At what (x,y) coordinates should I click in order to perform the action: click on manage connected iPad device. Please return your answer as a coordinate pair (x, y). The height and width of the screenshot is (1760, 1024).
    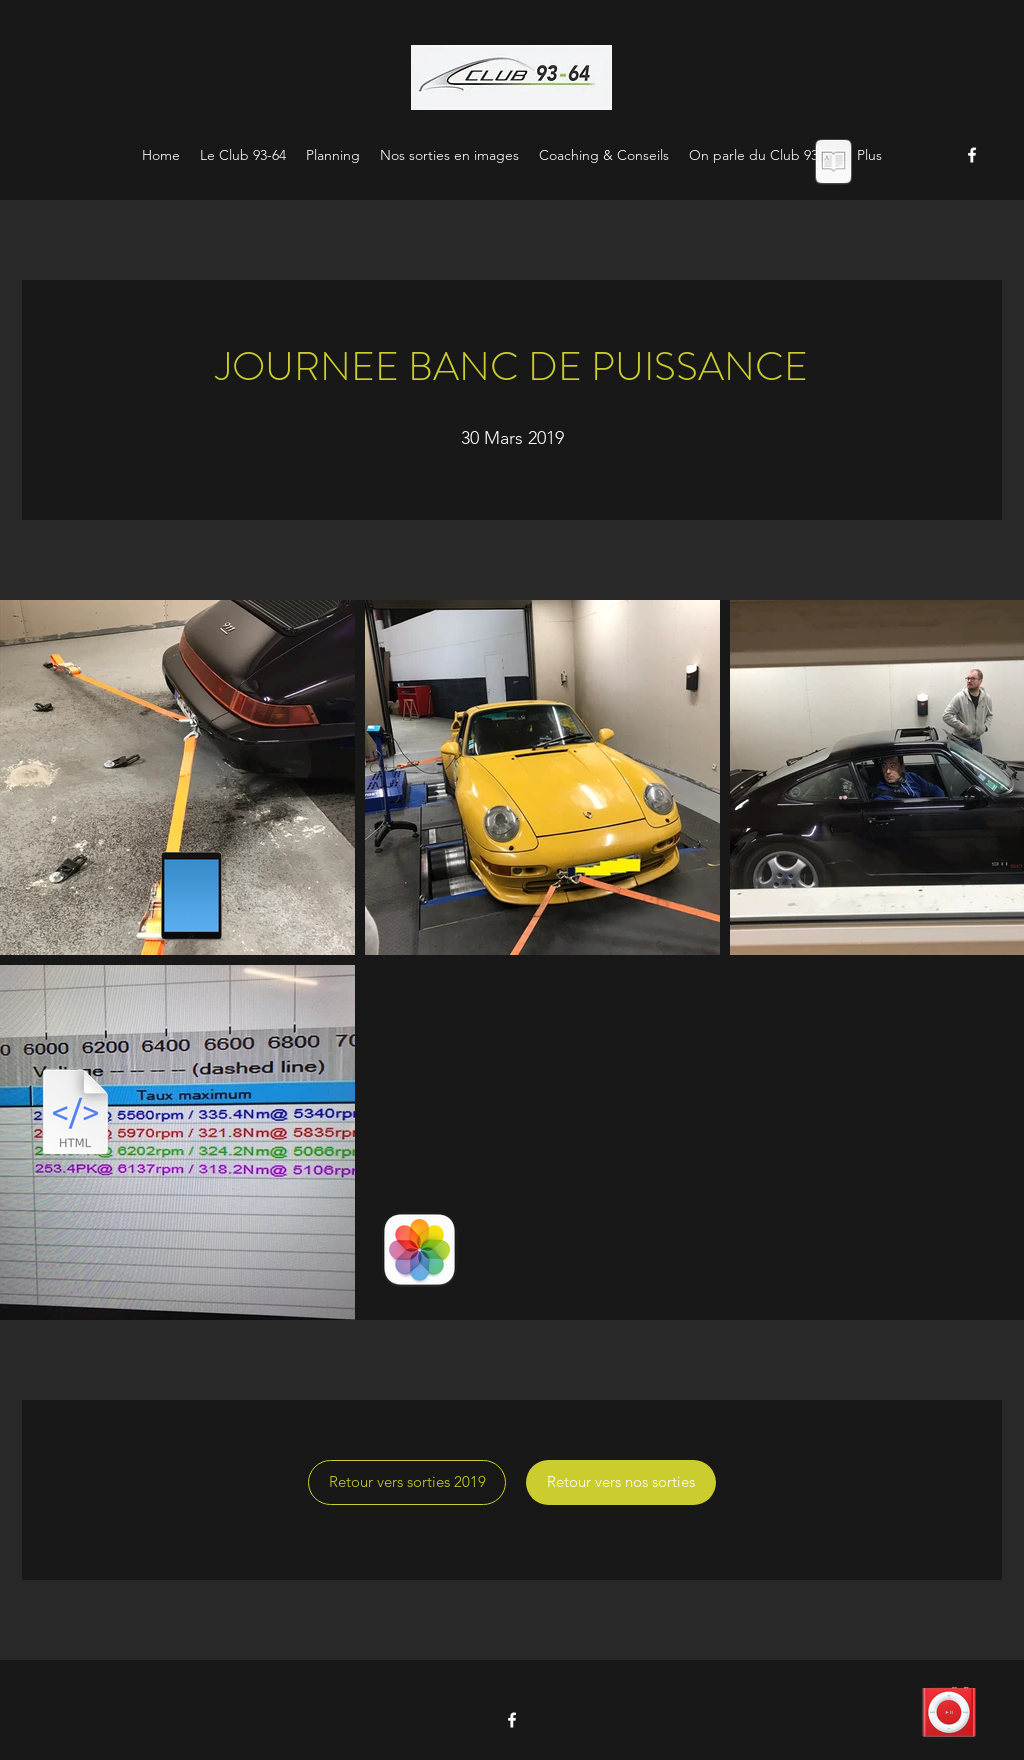
    Looking at the image, I should click on (191, 896).